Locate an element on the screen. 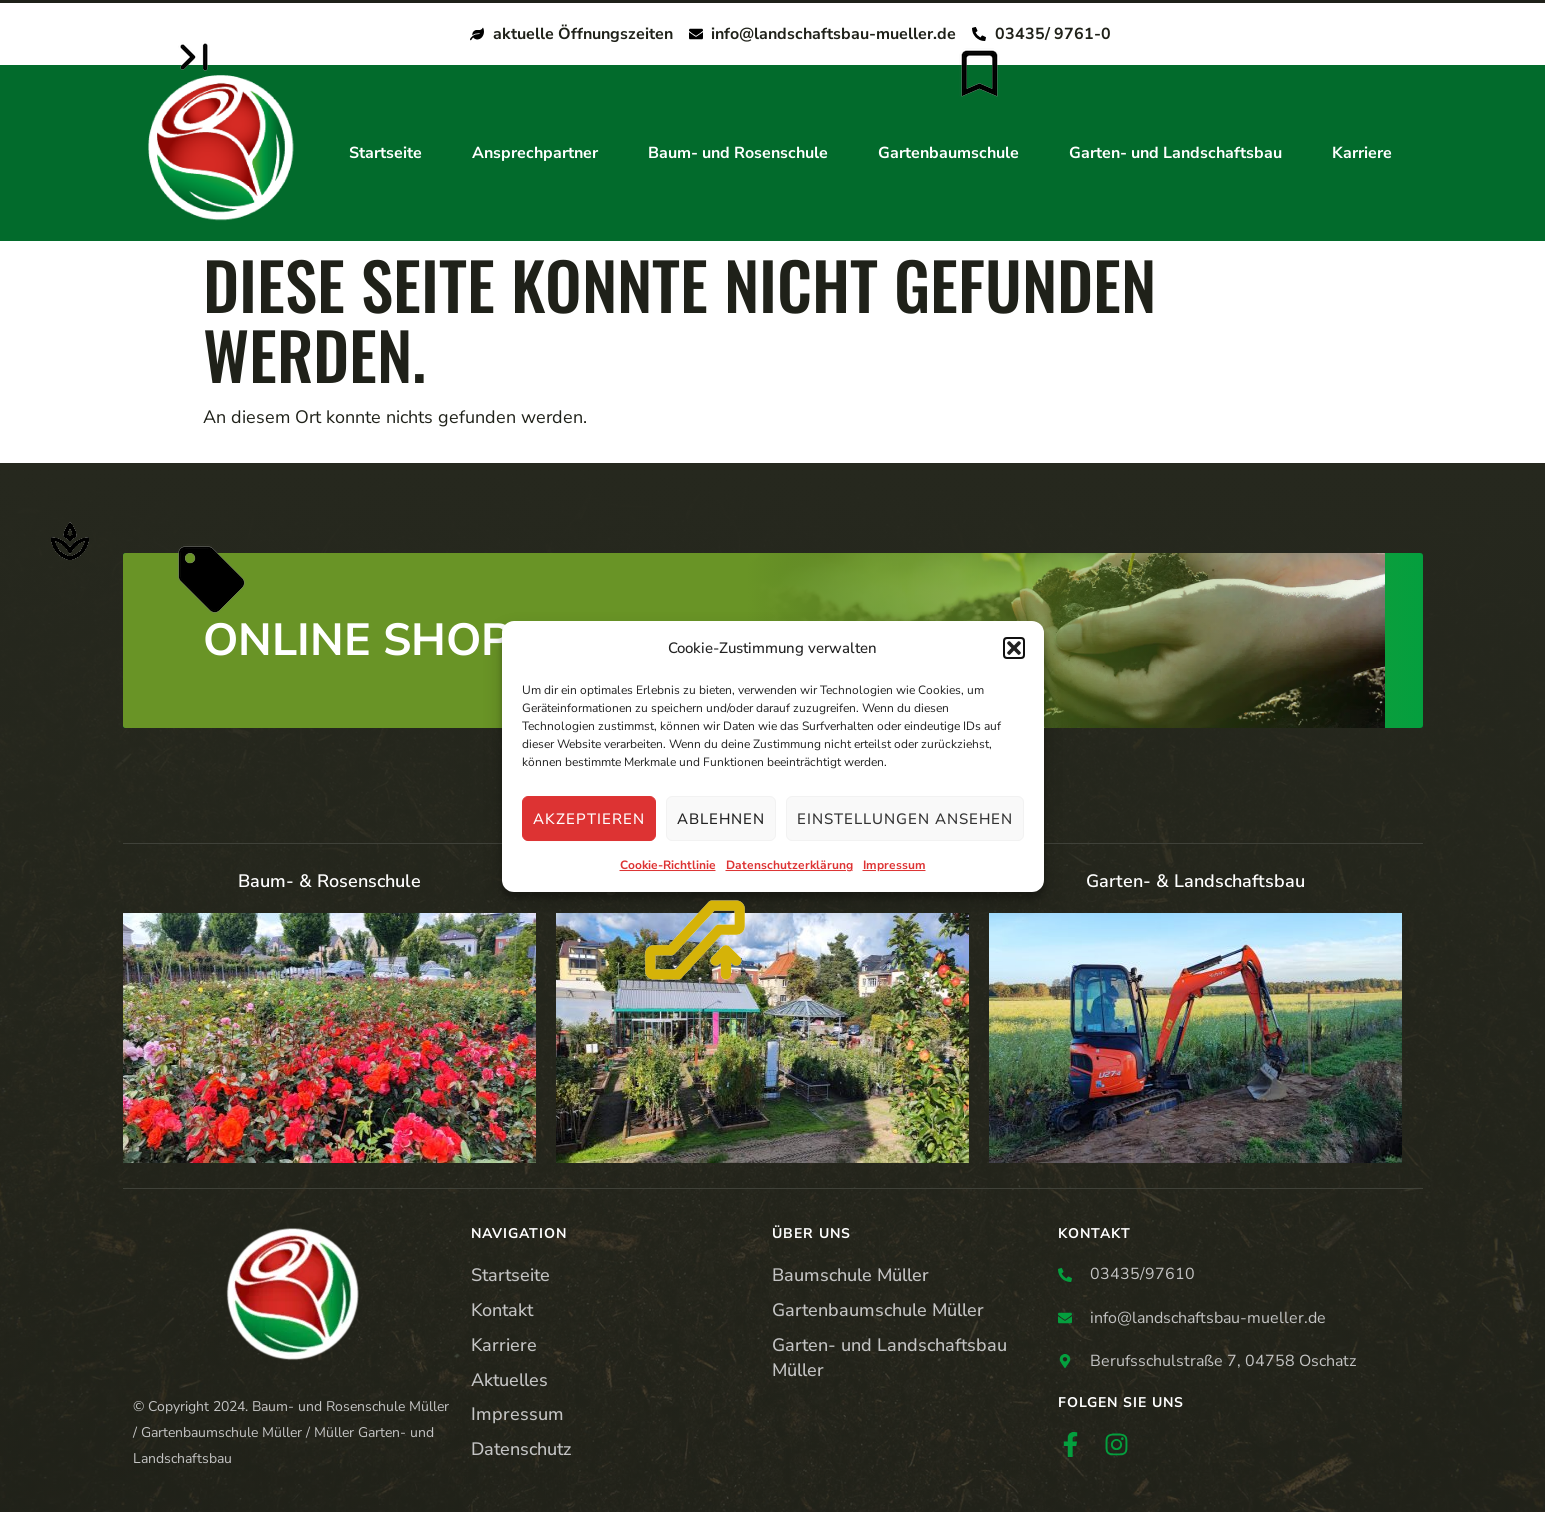  go to the last page is located at coordinates (194, 57).